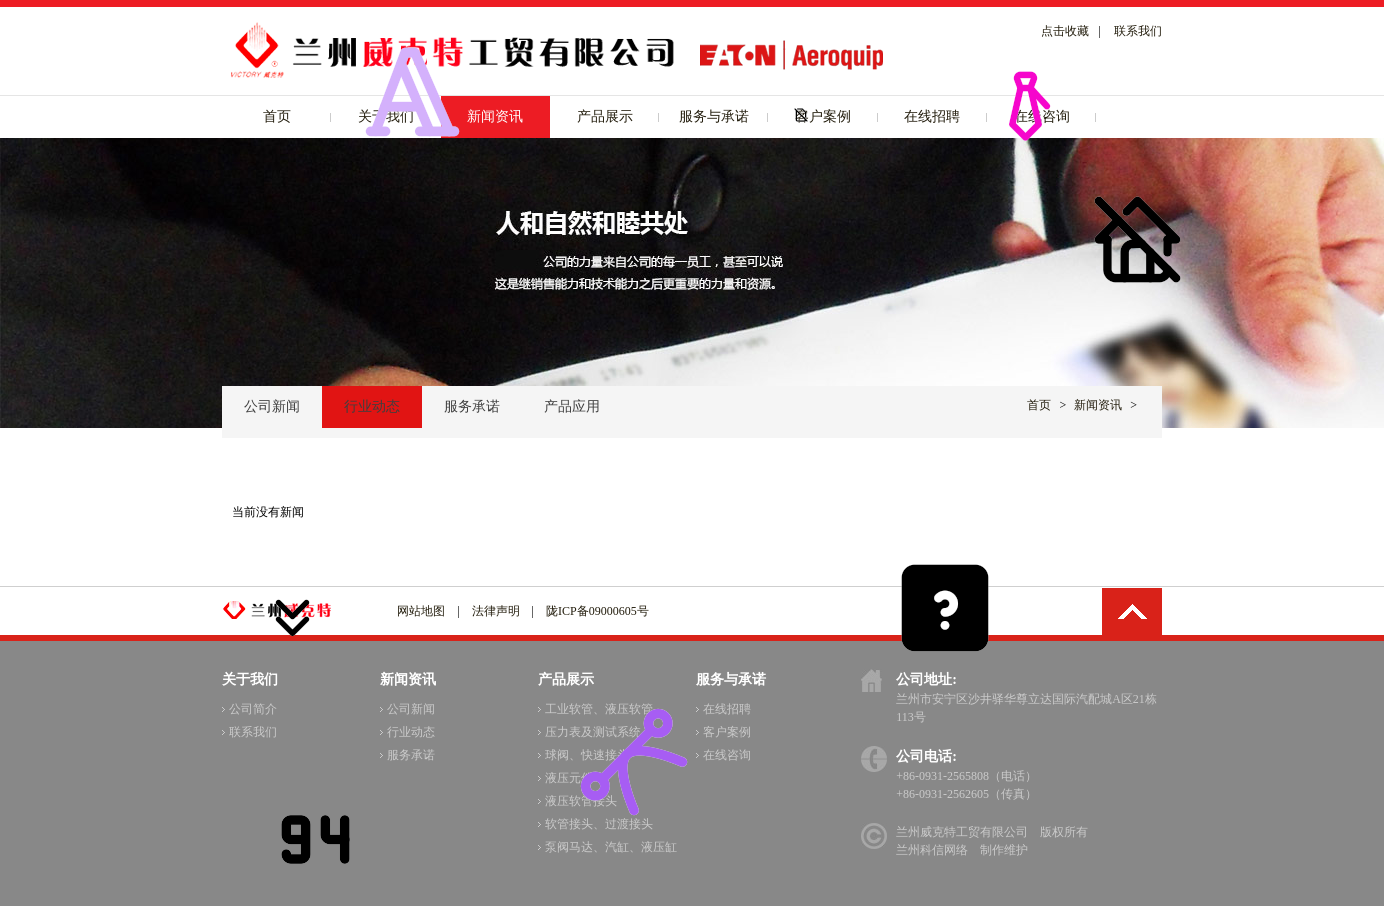 The image size is (1384, 906). I want to click on file unavailable or inaccessible, so click(801, 115).